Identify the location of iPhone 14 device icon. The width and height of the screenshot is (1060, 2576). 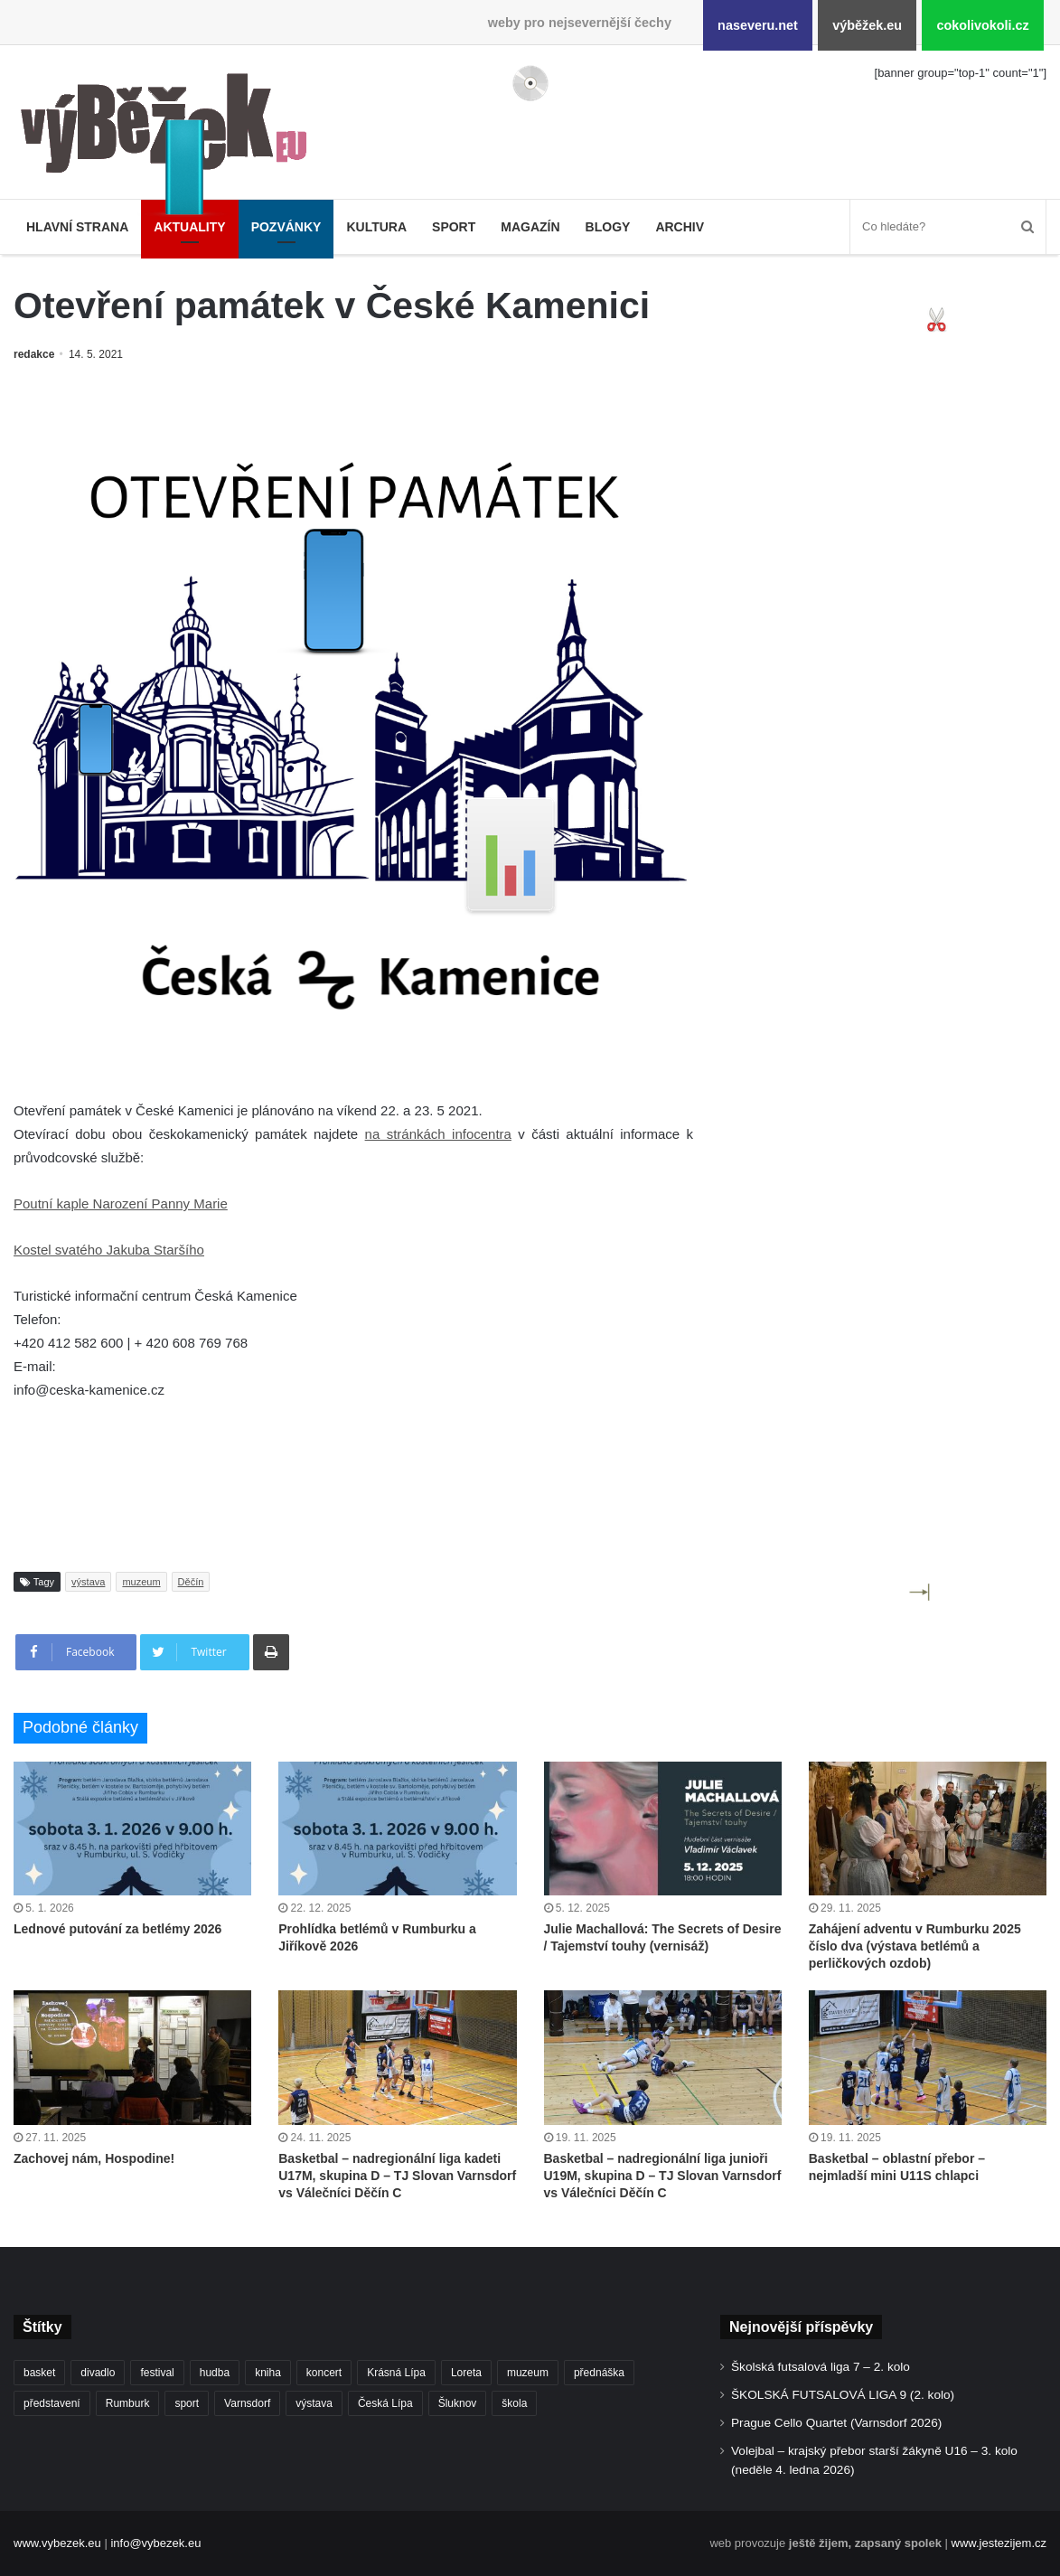
(96, 740).